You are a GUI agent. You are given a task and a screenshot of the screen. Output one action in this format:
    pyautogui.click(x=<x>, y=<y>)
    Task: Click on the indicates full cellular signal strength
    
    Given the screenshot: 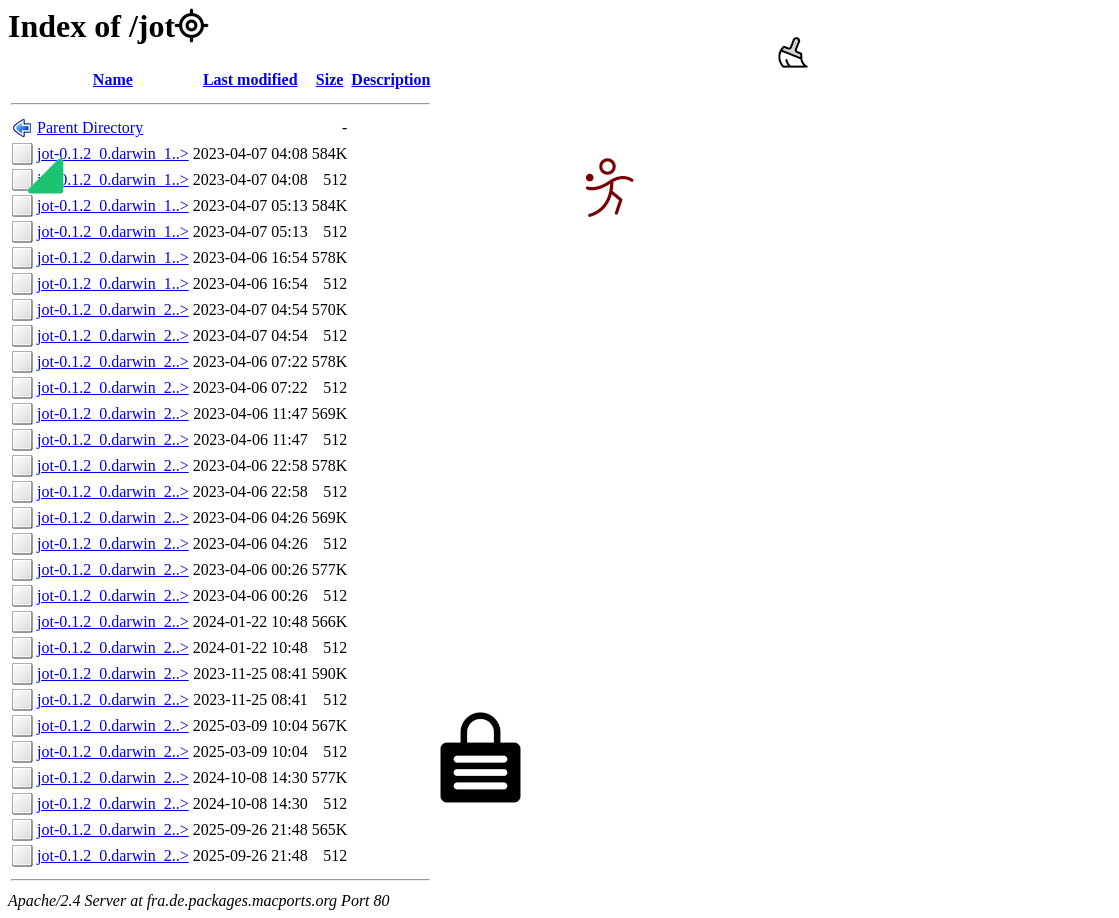 What is the action you would take?
    pyautogui.click(x=48, y=177)
    